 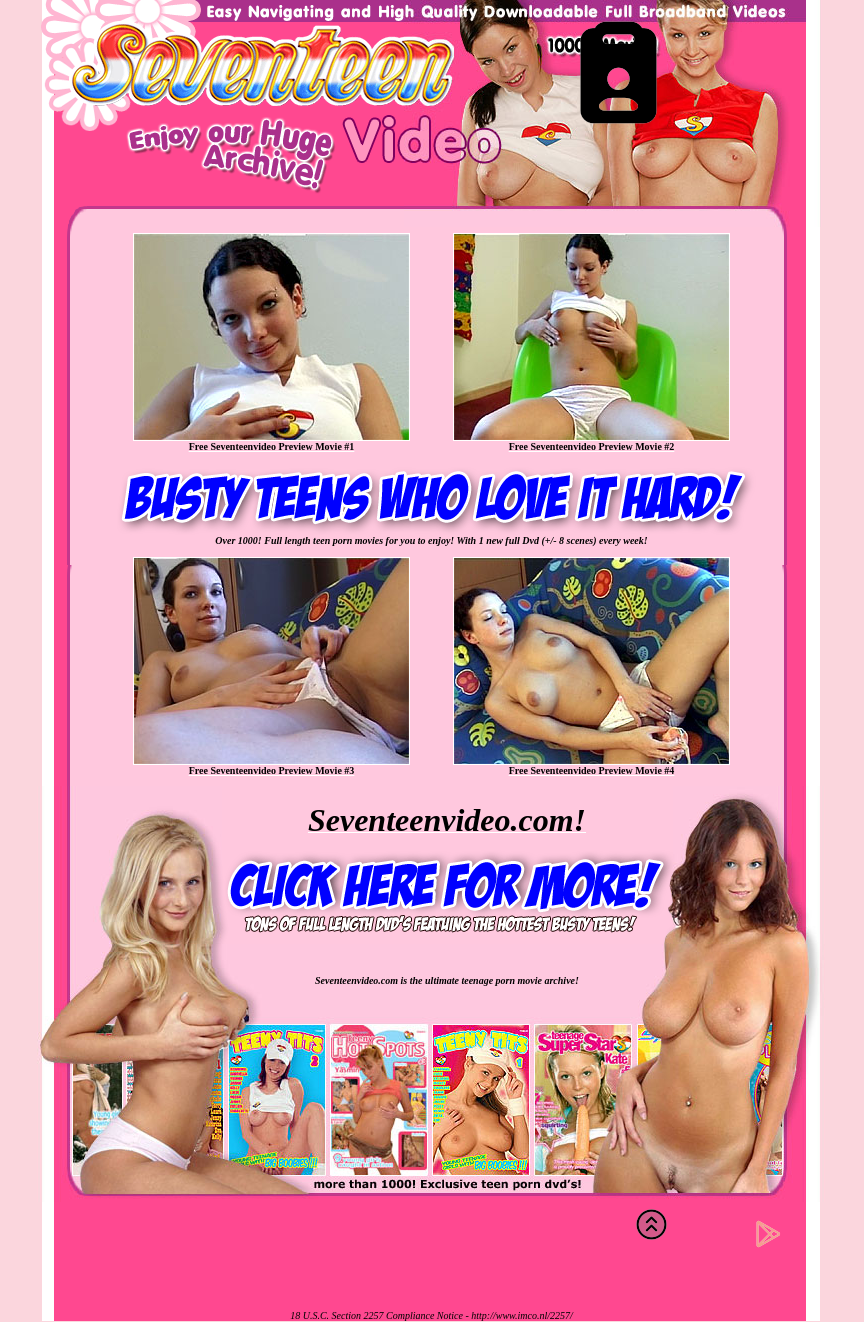 What do you see at coordinates (618, 72) in the screenshot?
I see `view user profile or personnel record` at bounding box center [618, 72].